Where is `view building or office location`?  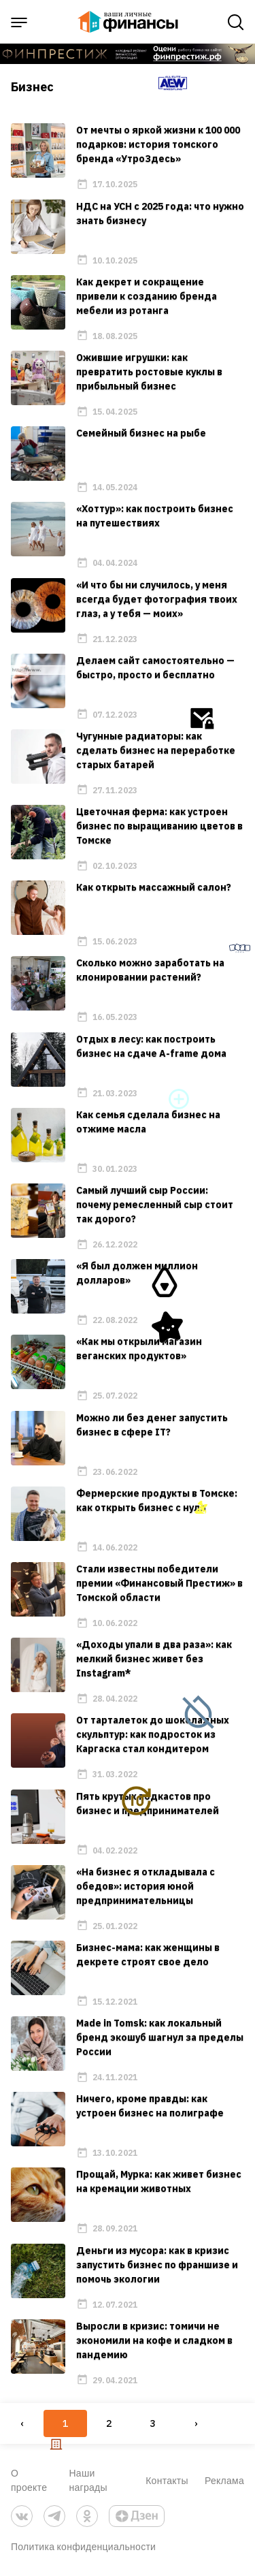 view building or office location is located at coordinates (56, 2444).